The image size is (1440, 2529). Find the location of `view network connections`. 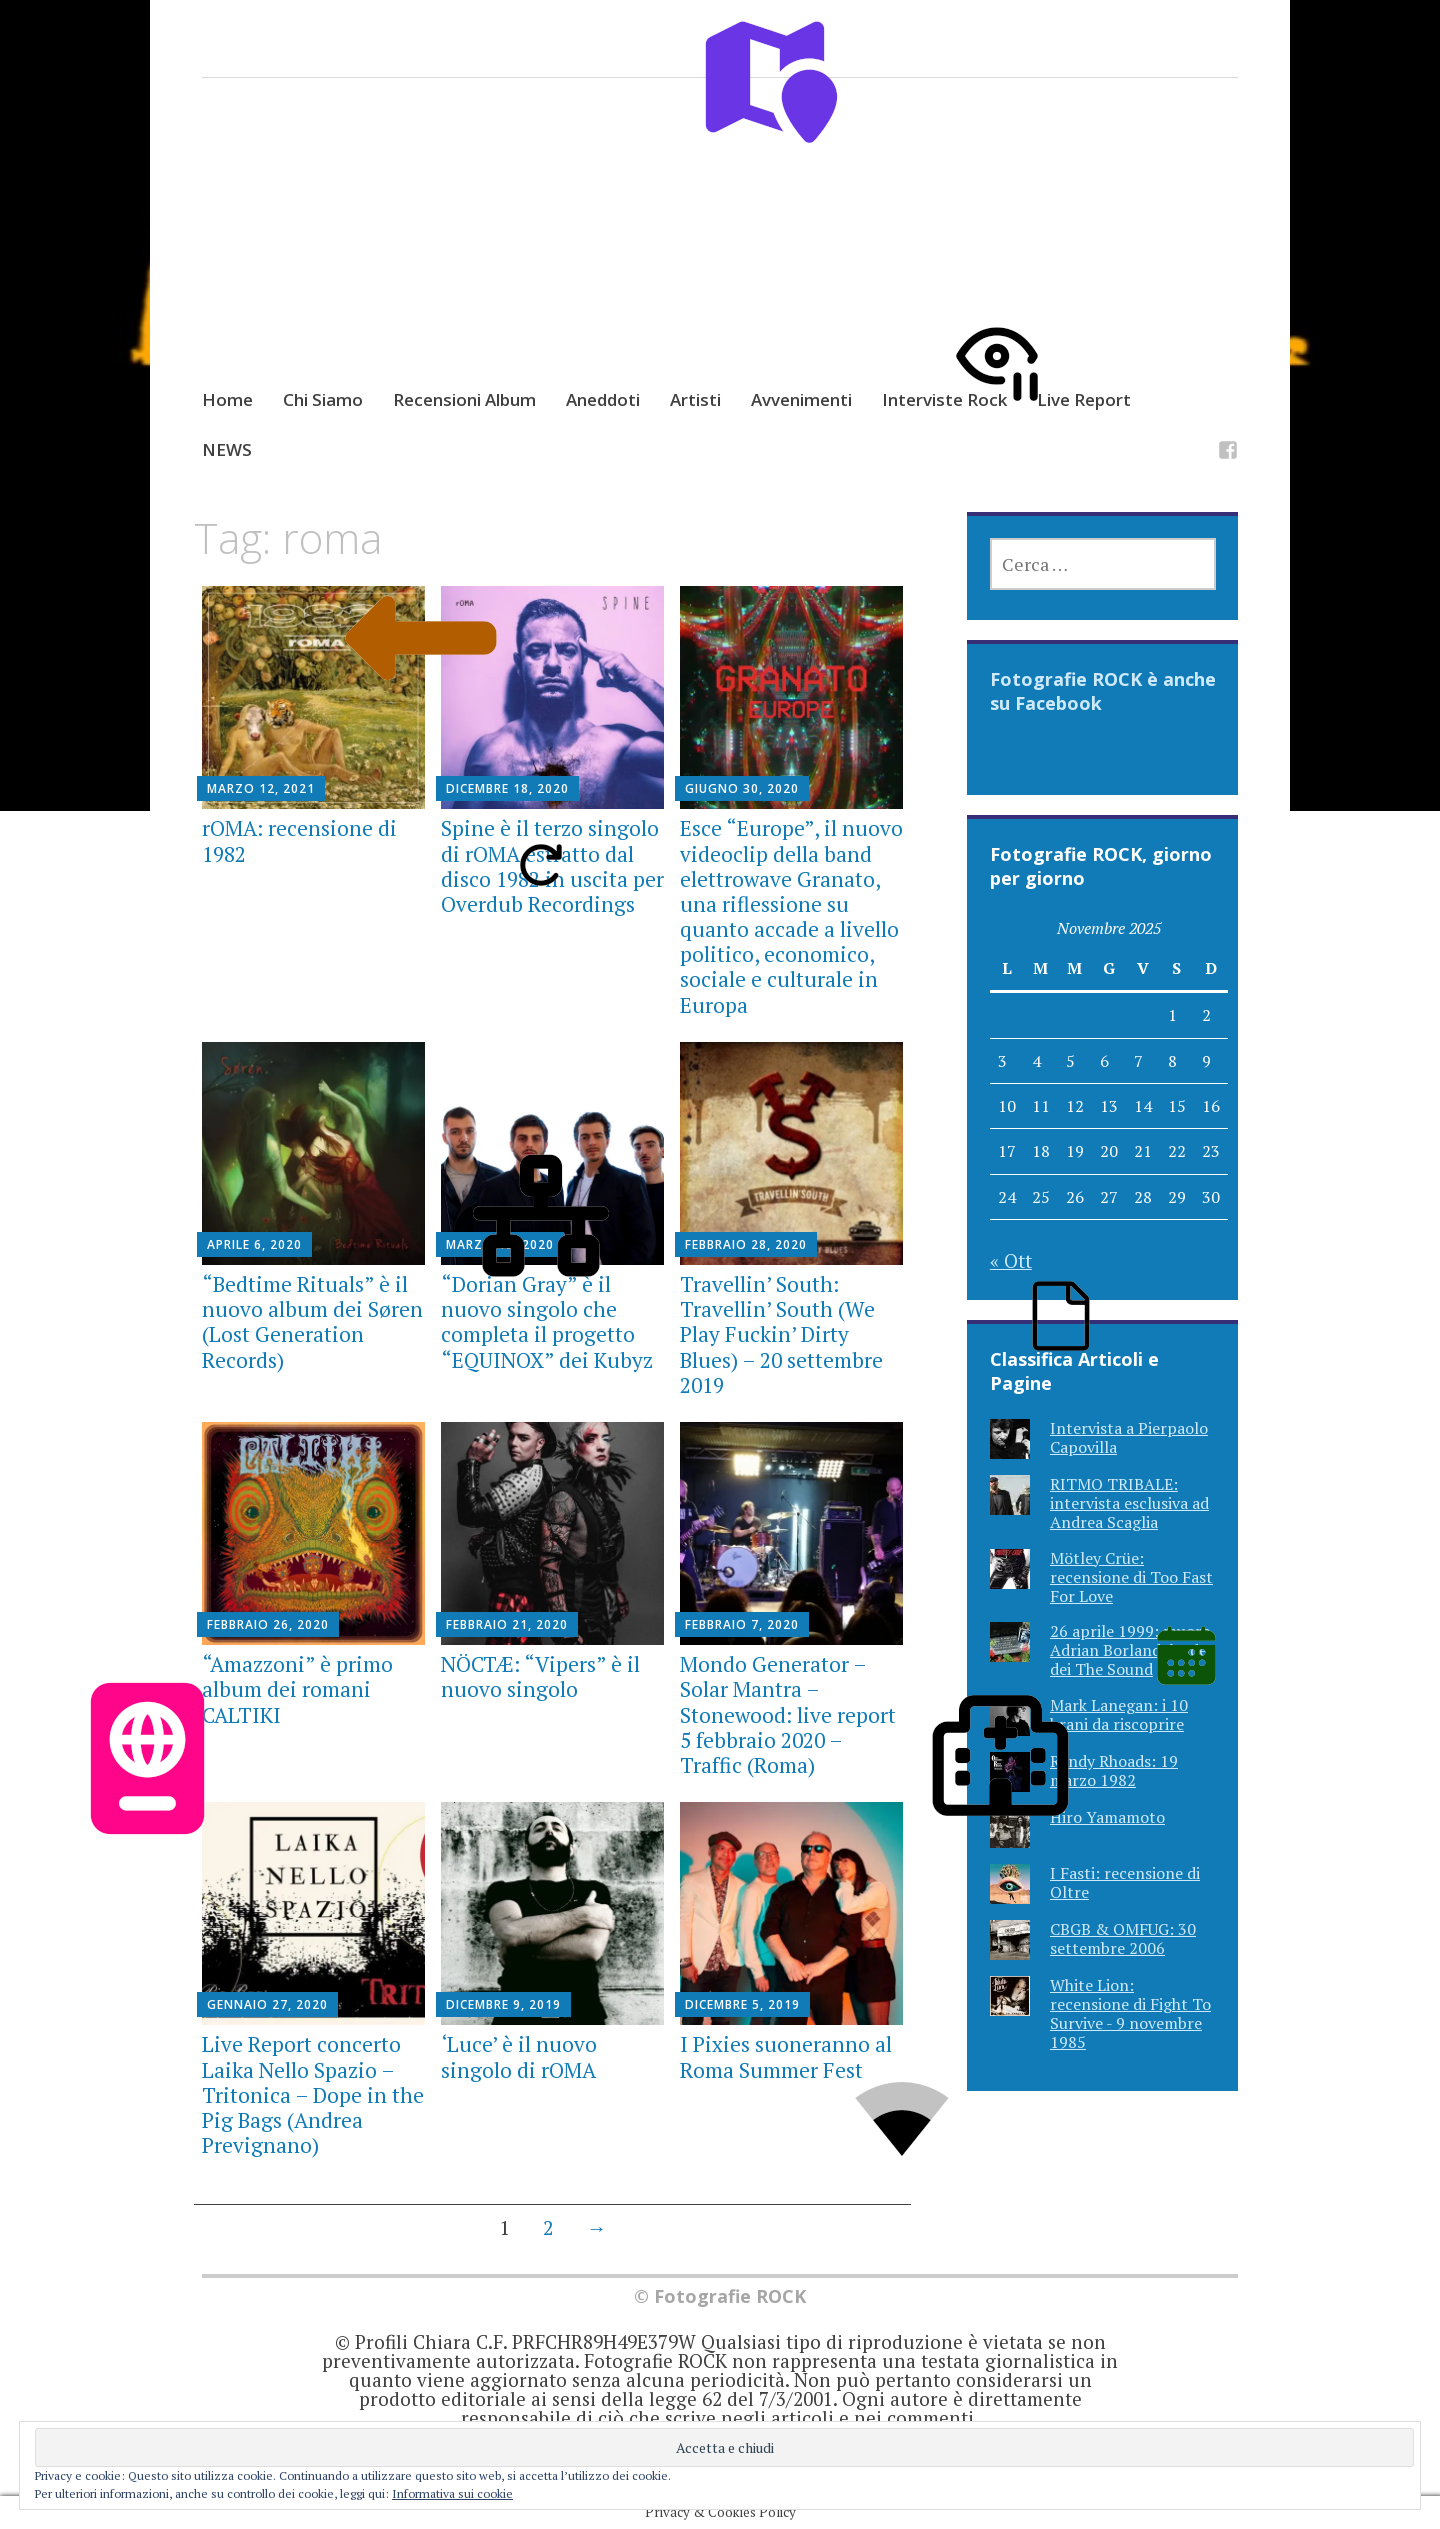

view network connections is located at coordinates (541, 1218).